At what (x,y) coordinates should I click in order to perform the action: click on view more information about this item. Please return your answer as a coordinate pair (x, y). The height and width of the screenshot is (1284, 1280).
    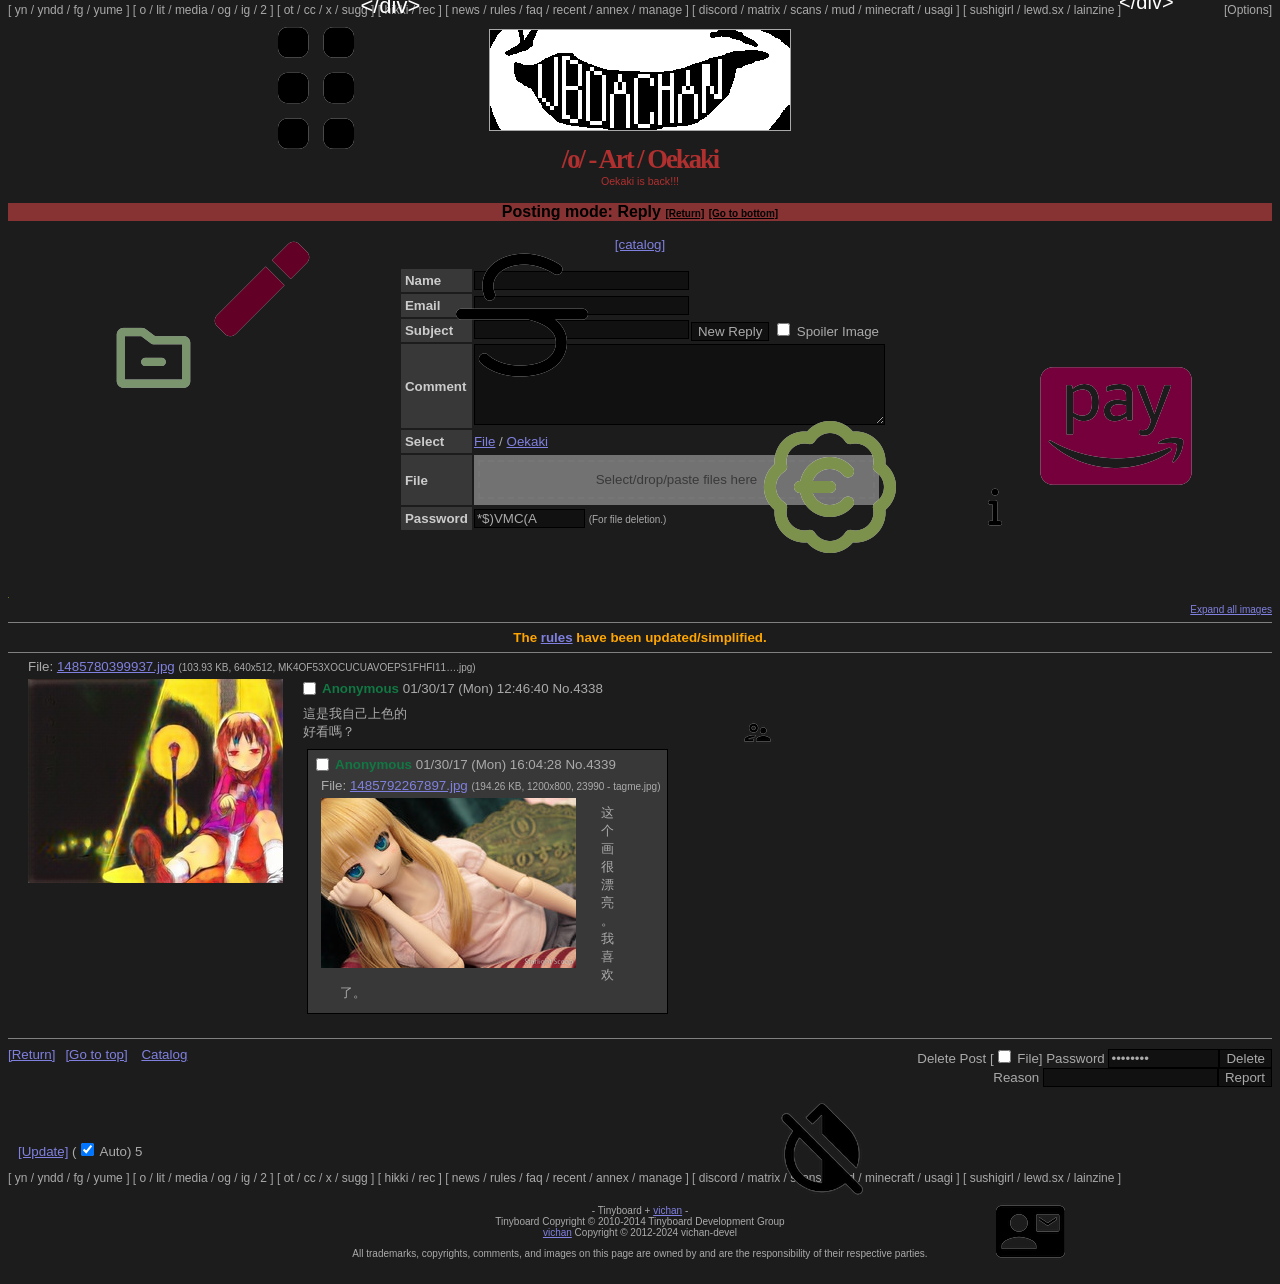
    Looking at the image, I should click on (995, 507).